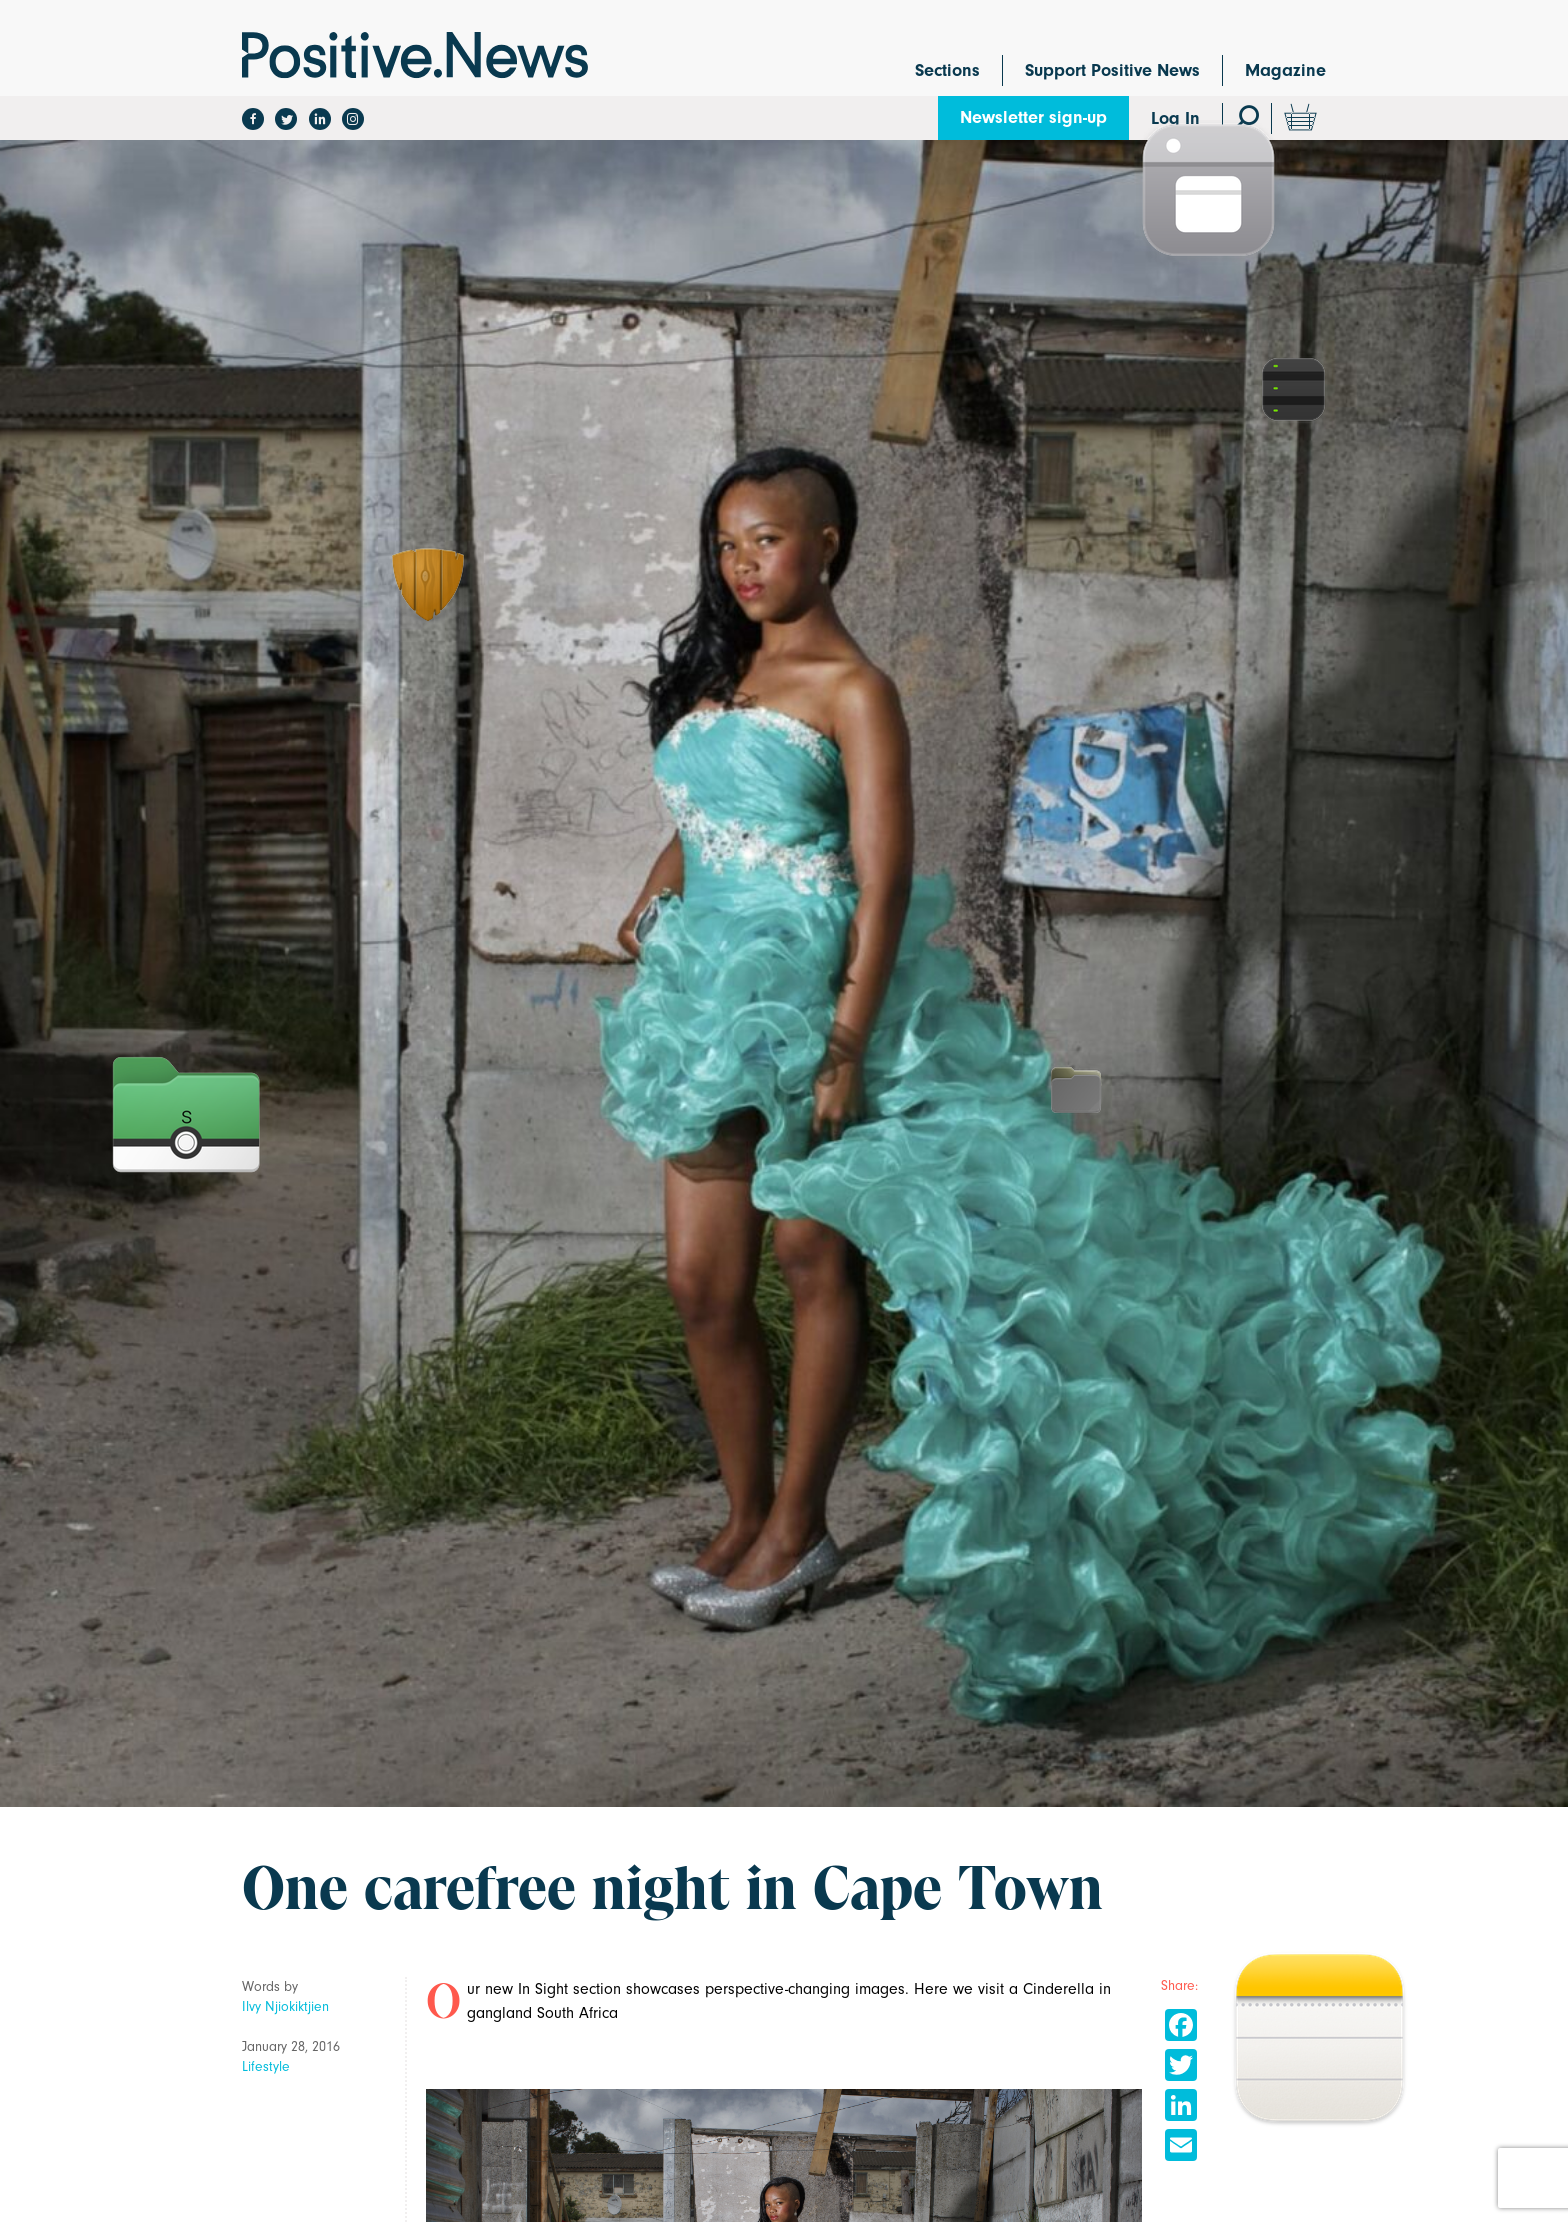 This screenshot has height=2222, width=1568. What do you see at coordinates (428, 584) in the screenshot?
I see `indicates low security status for a connection or system` at bounding box center [428, 584].